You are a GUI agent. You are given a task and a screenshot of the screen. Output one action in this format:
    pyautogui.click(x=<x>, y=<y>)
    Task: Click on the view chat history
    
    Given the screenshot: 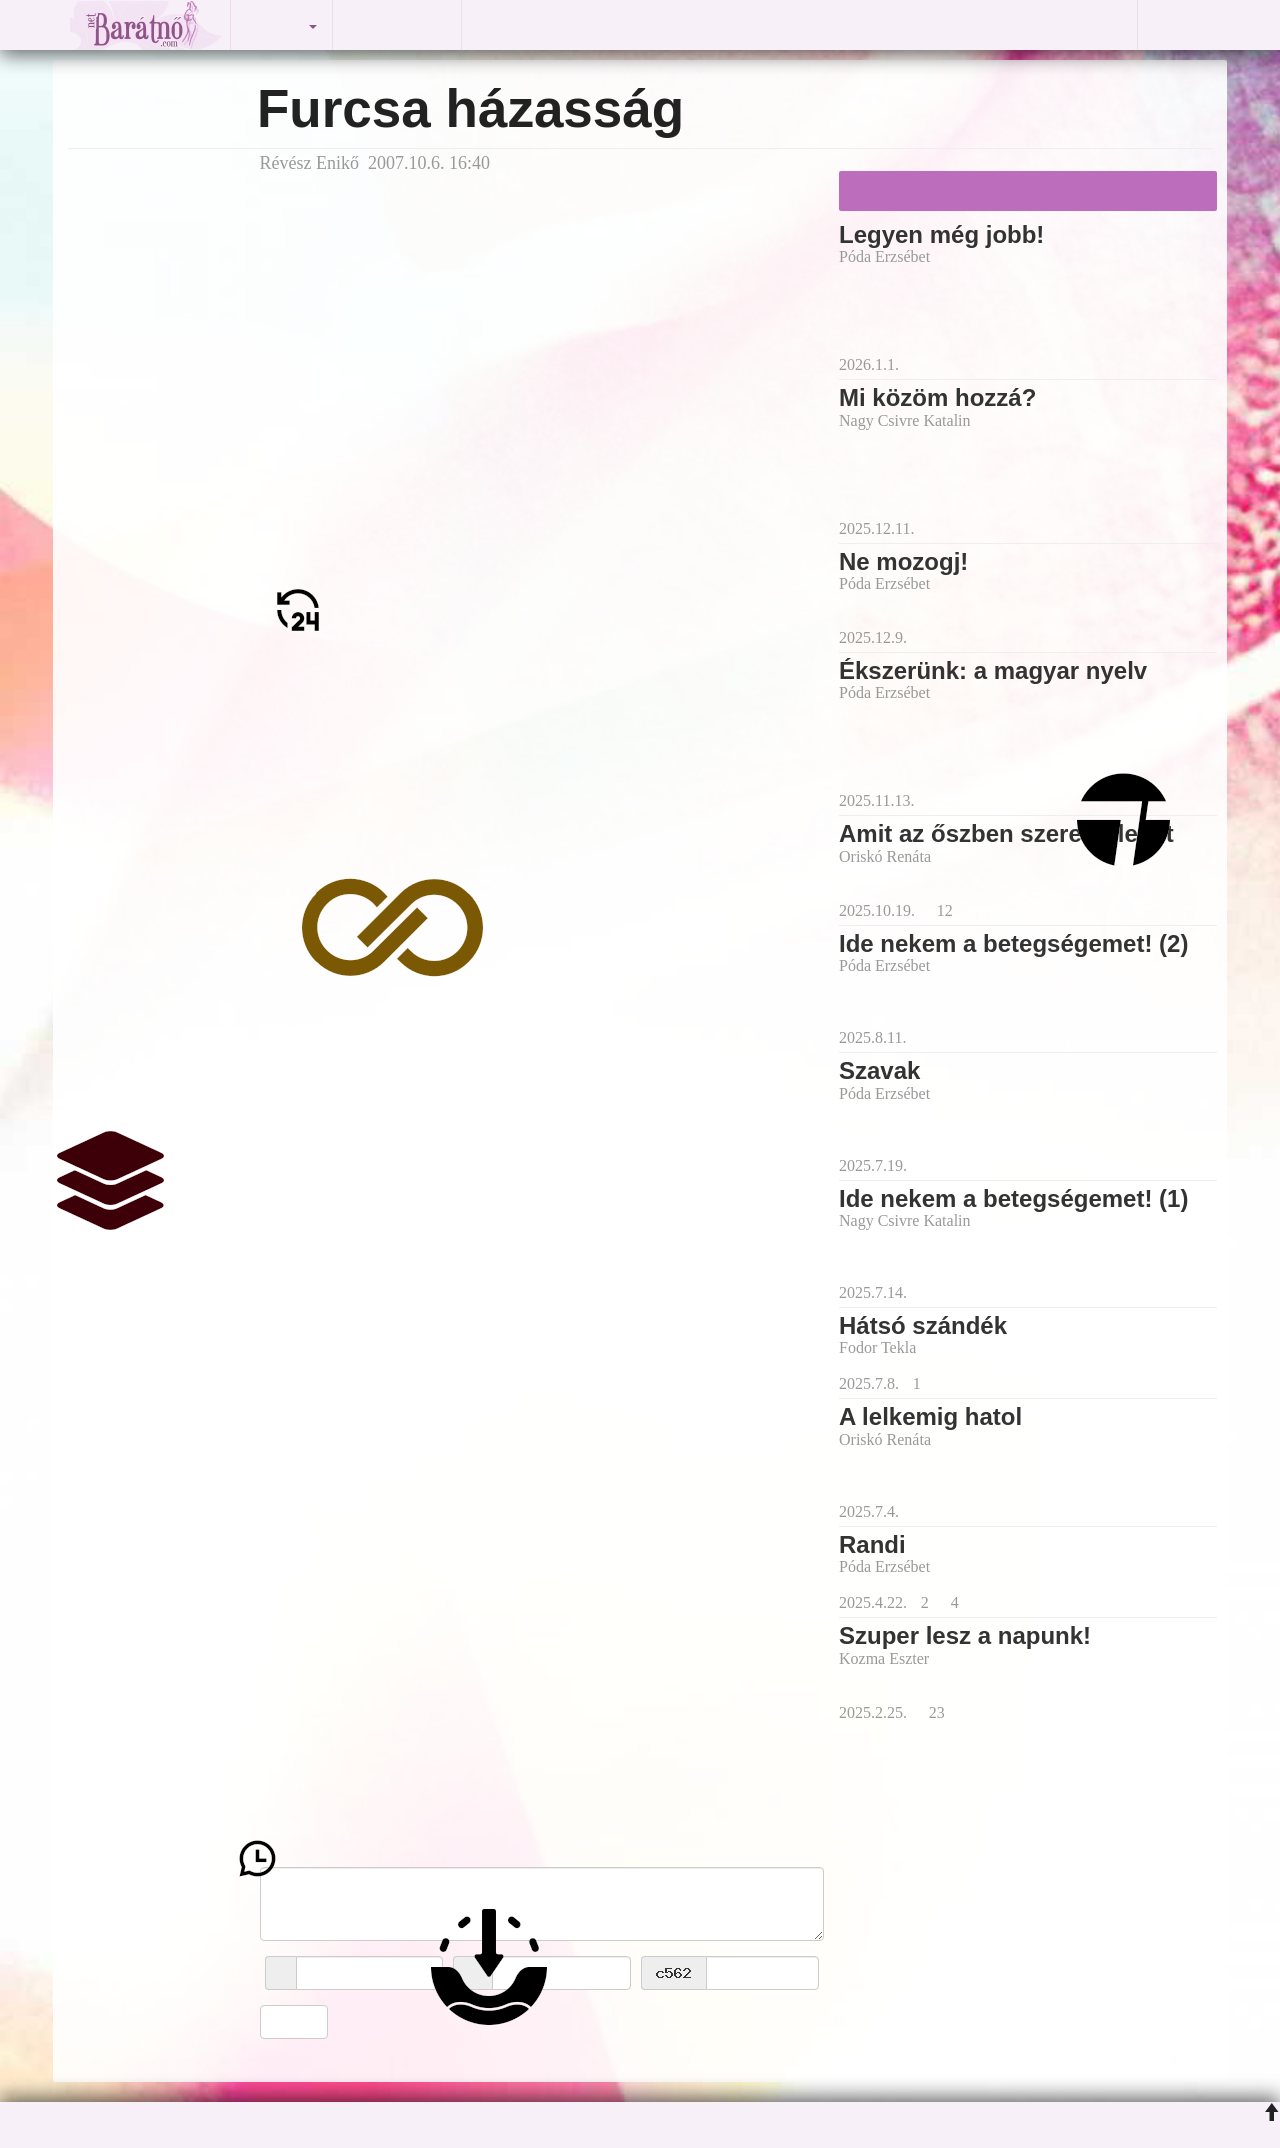 What is the action you would take?
    pyautogui.click(x=257, y=1858)
    